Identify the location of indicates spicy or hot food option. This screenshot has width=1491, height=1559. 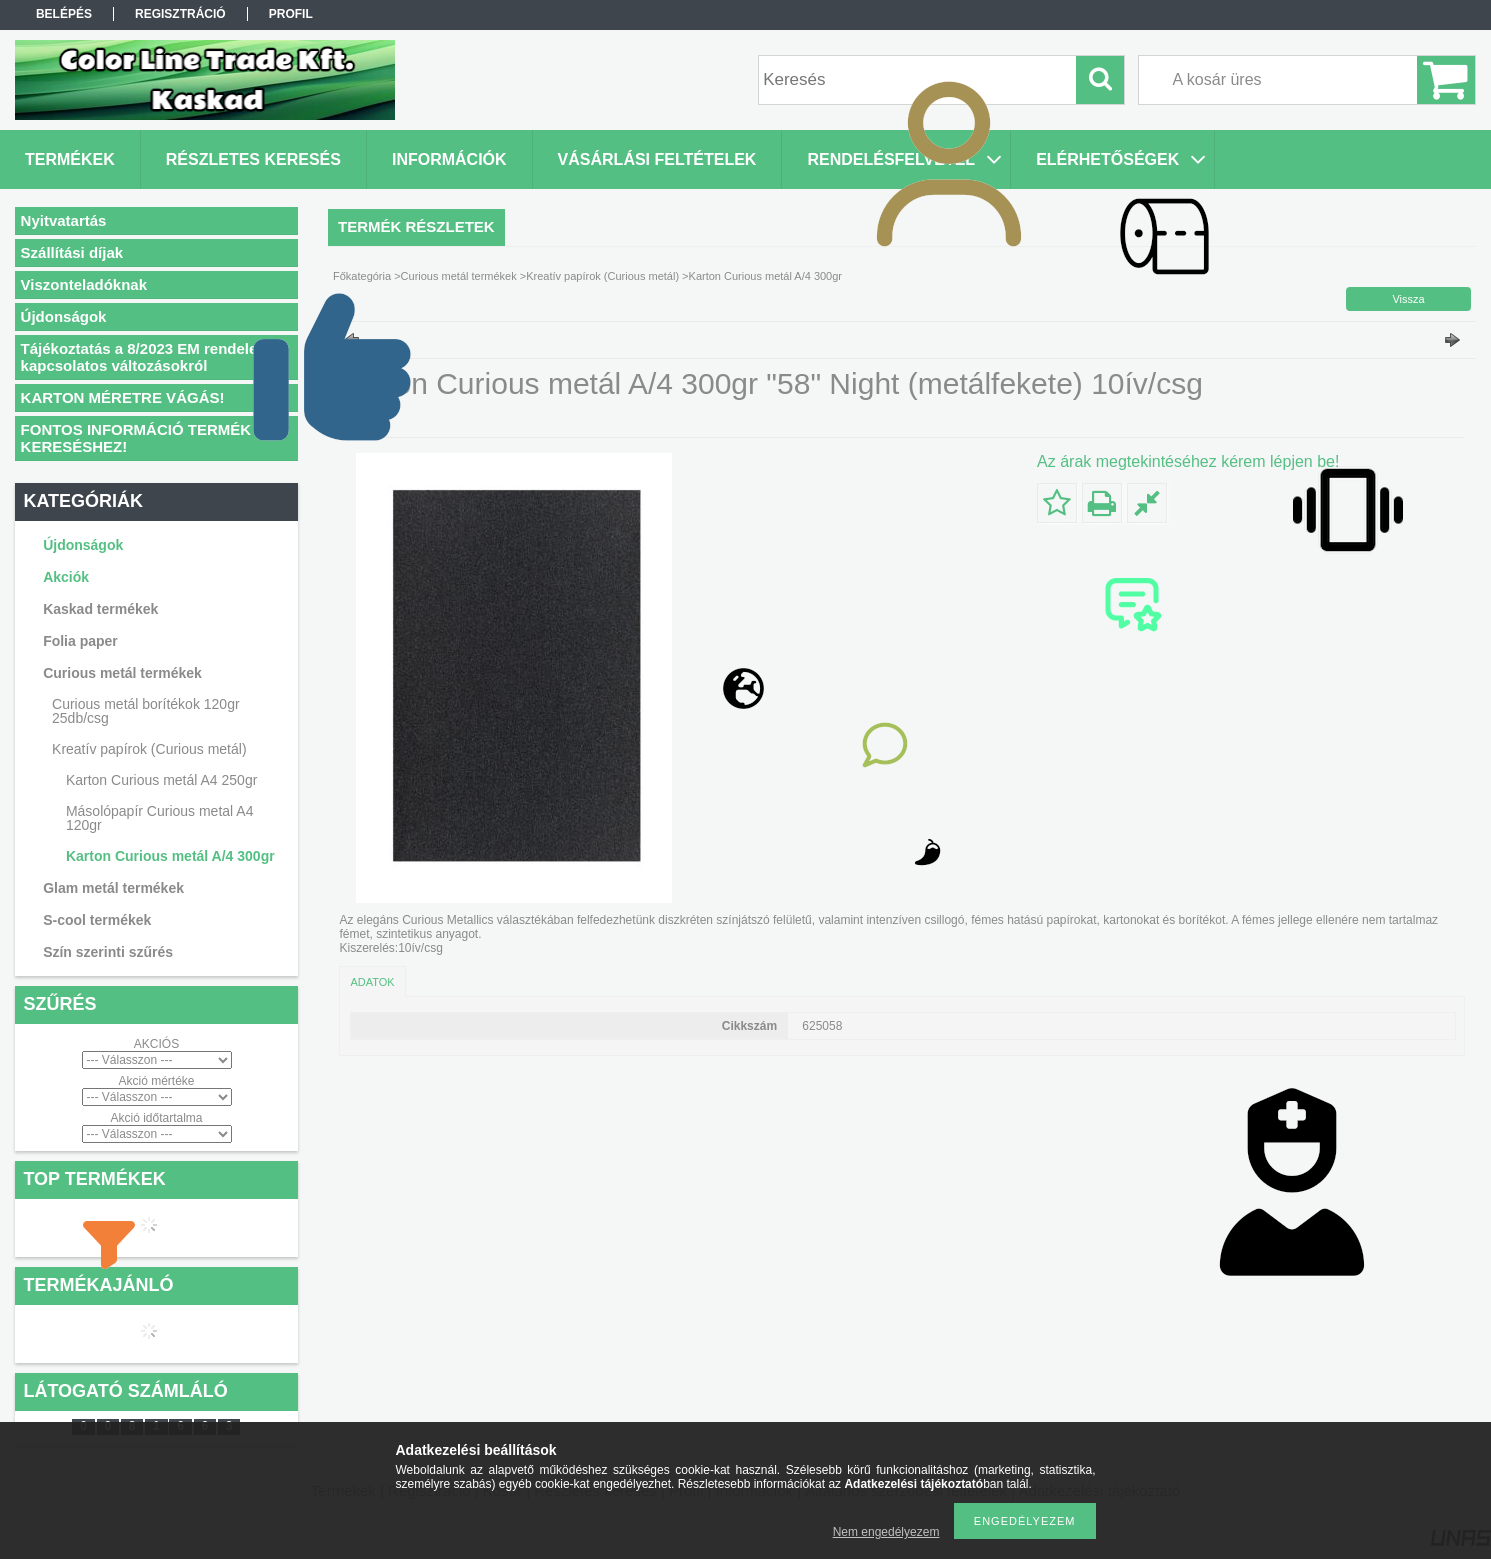
(929, 853).